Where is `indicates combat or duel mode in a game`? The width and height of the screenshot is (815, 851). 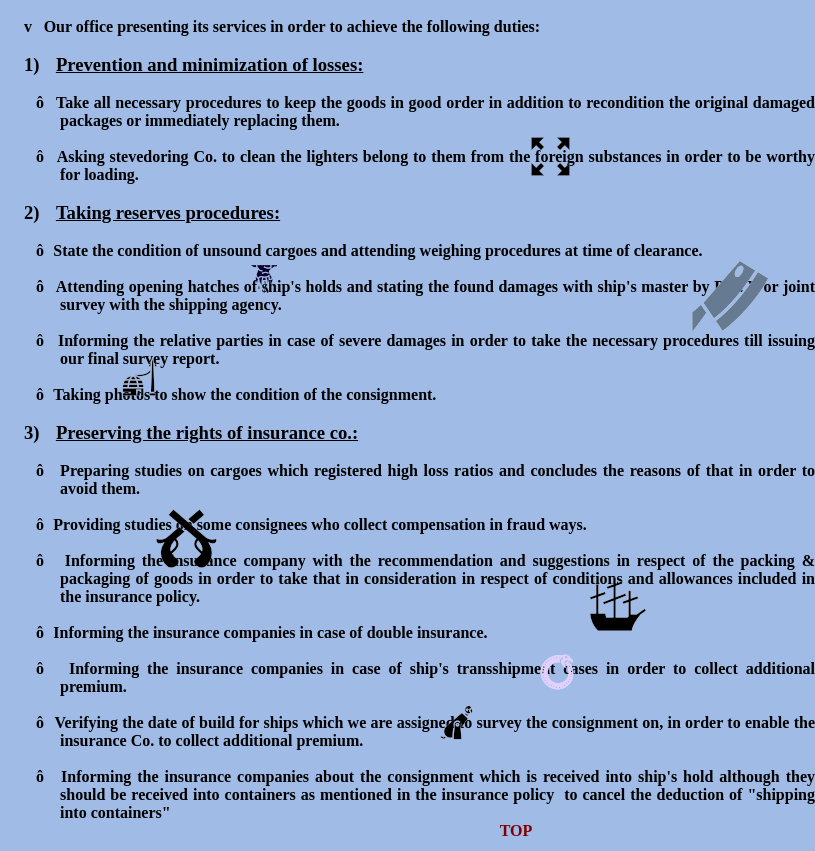 indicates combat or duel mode in a game is located at coordinates (186, 538).